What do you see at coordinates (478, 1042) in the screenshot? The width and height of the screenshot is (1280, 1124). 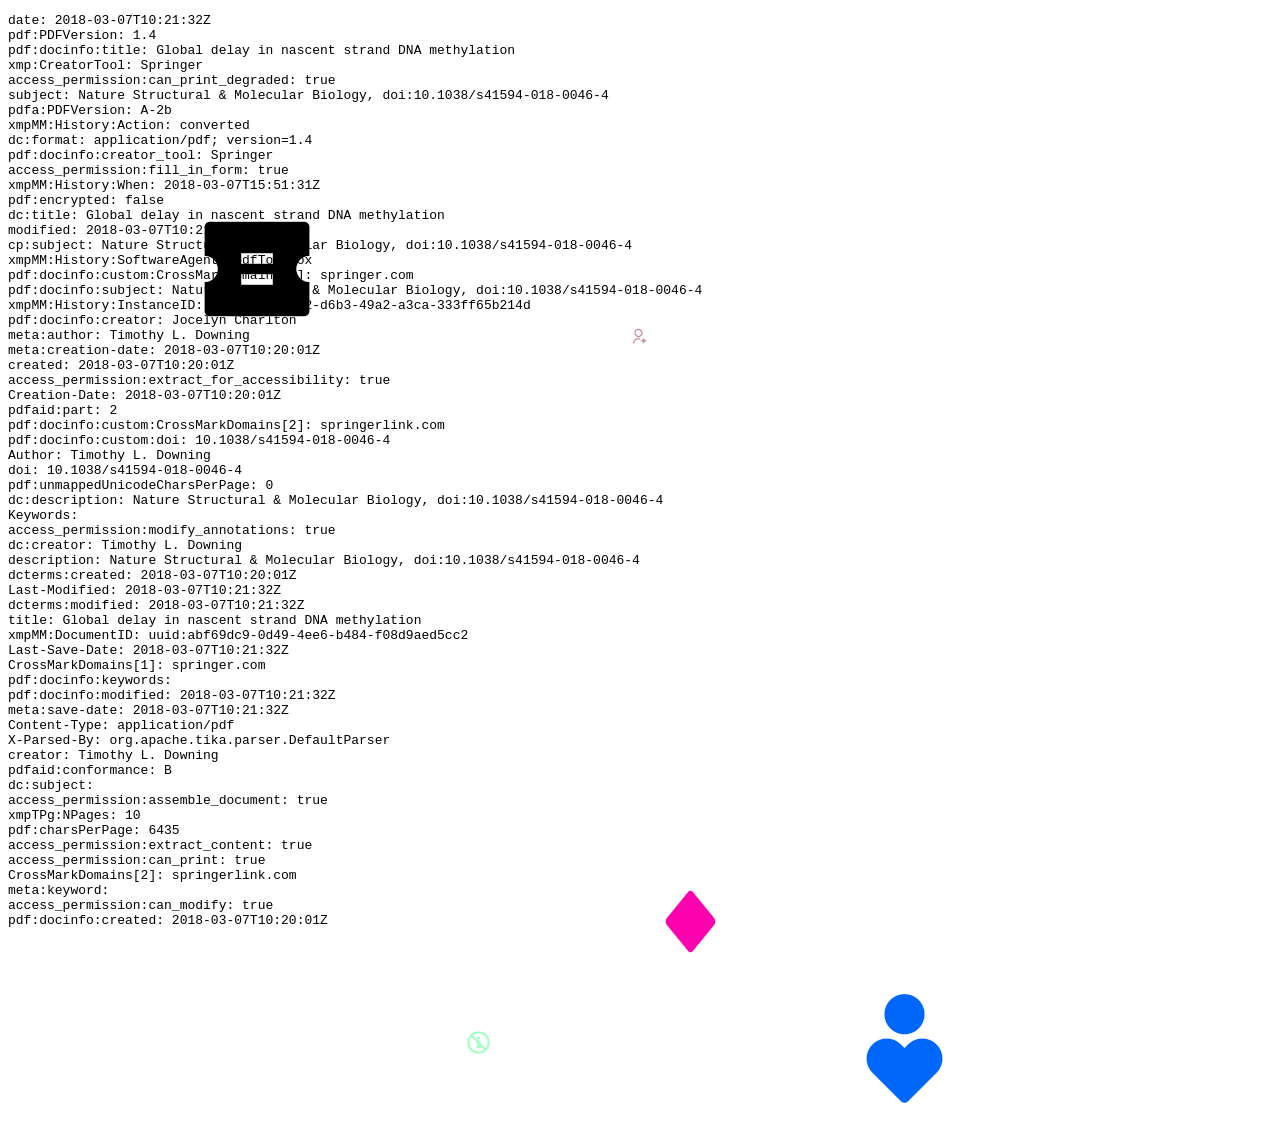 I see `information unavailable or hidden` at bounding box center [478, 1042].